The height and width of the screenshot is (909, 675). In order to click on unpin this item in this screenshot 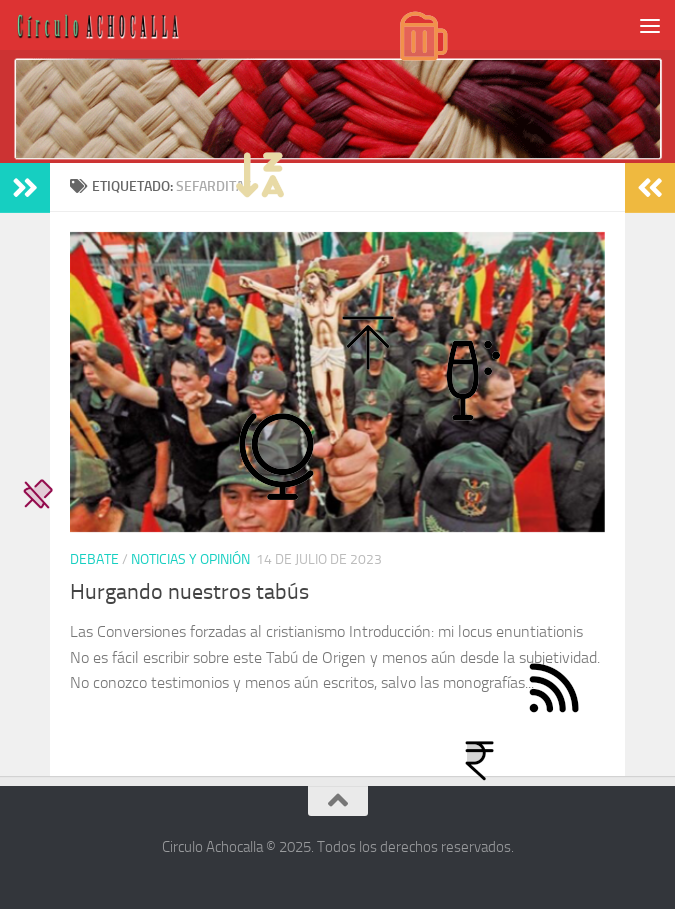, I will do `click(37, 495)`.